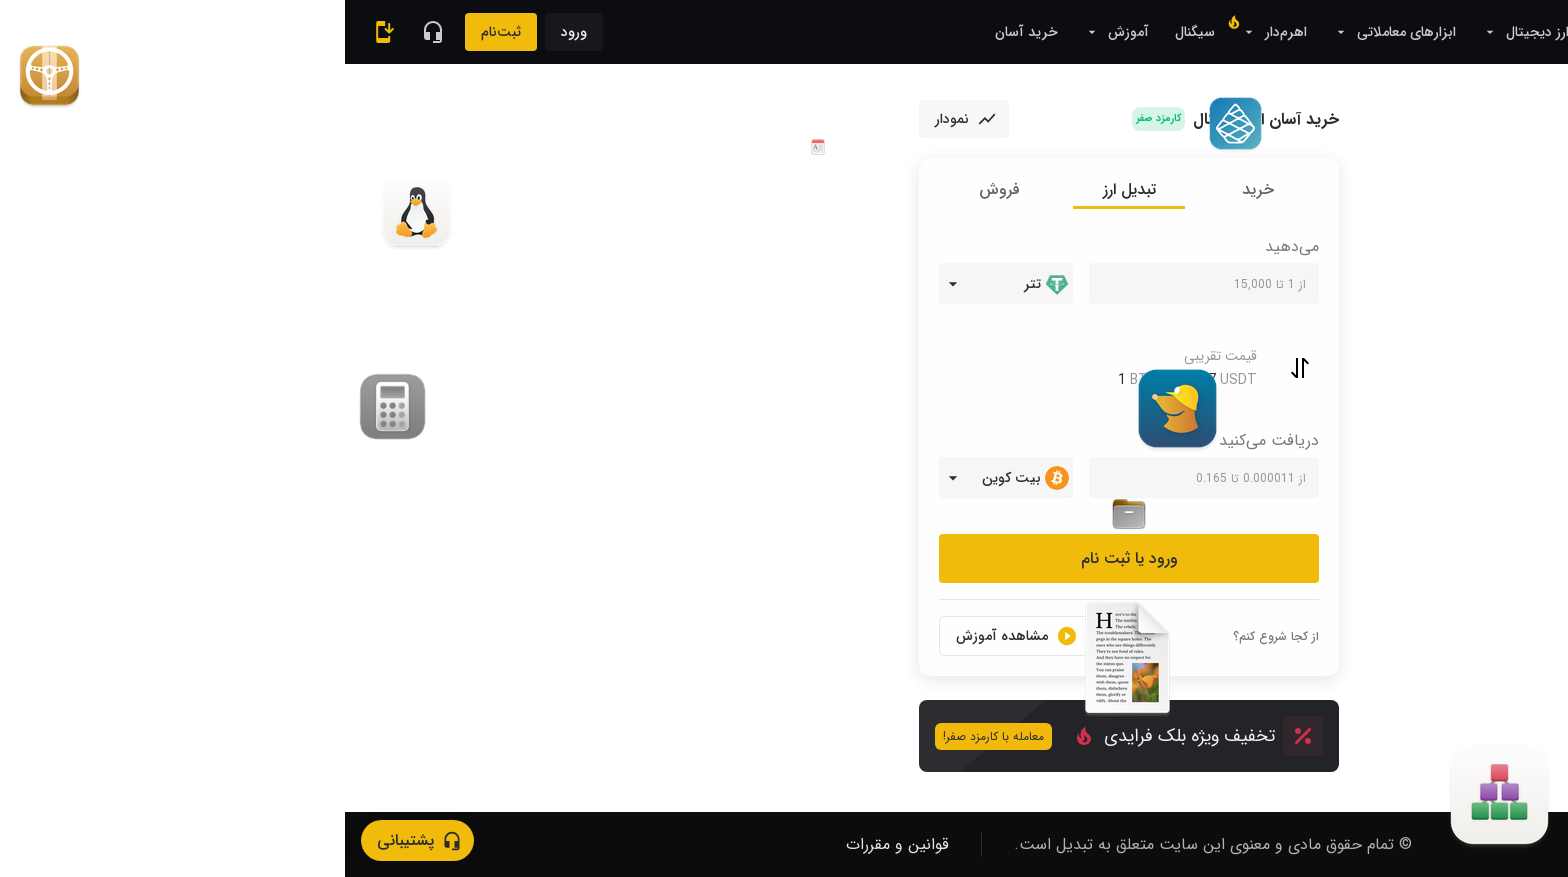  I want to click on open device hierarchy settings, so click(1499, 795).